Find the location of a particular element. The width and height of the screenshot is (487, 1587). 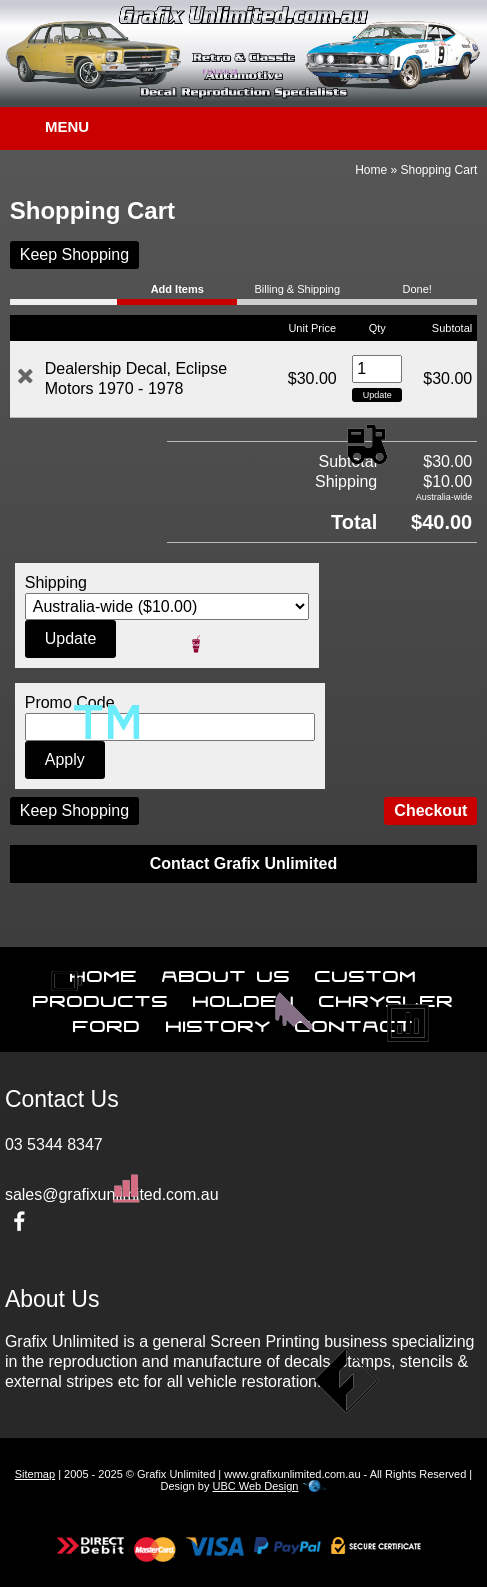

view current battery level is located at coordinates (66, 981).